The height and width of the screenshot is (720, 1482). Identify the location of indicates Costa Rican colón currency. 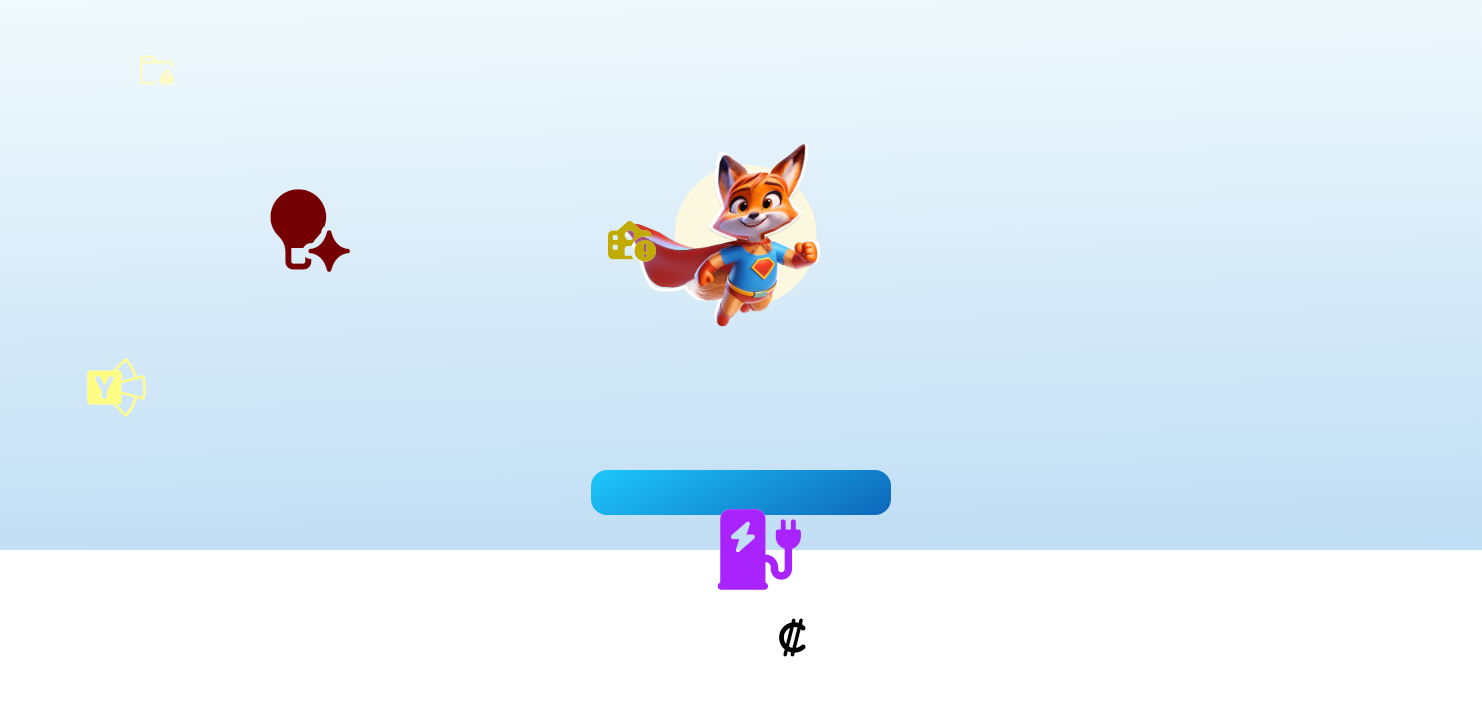
(792, 637).